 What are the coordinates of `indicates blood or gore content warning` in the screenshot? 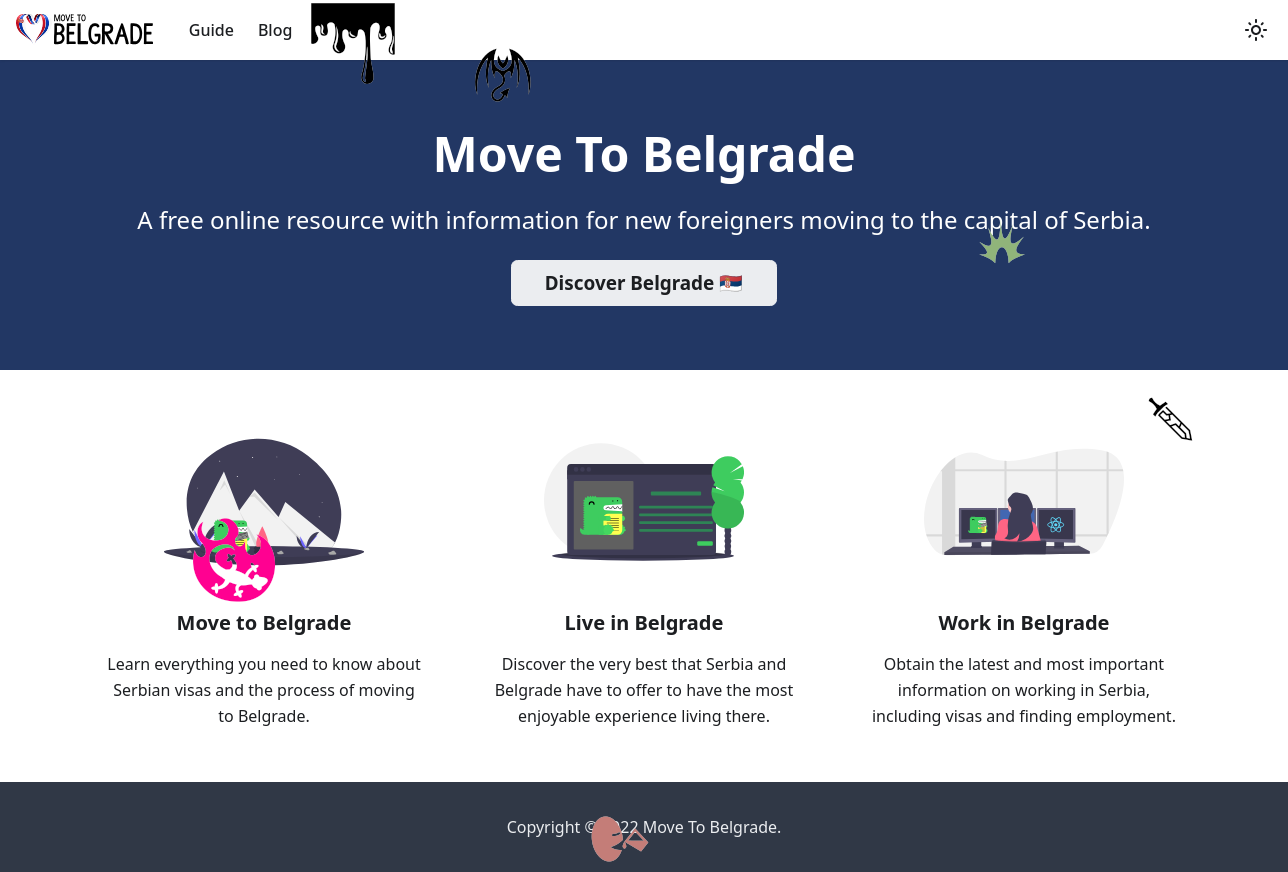 It's located at (353, 45).